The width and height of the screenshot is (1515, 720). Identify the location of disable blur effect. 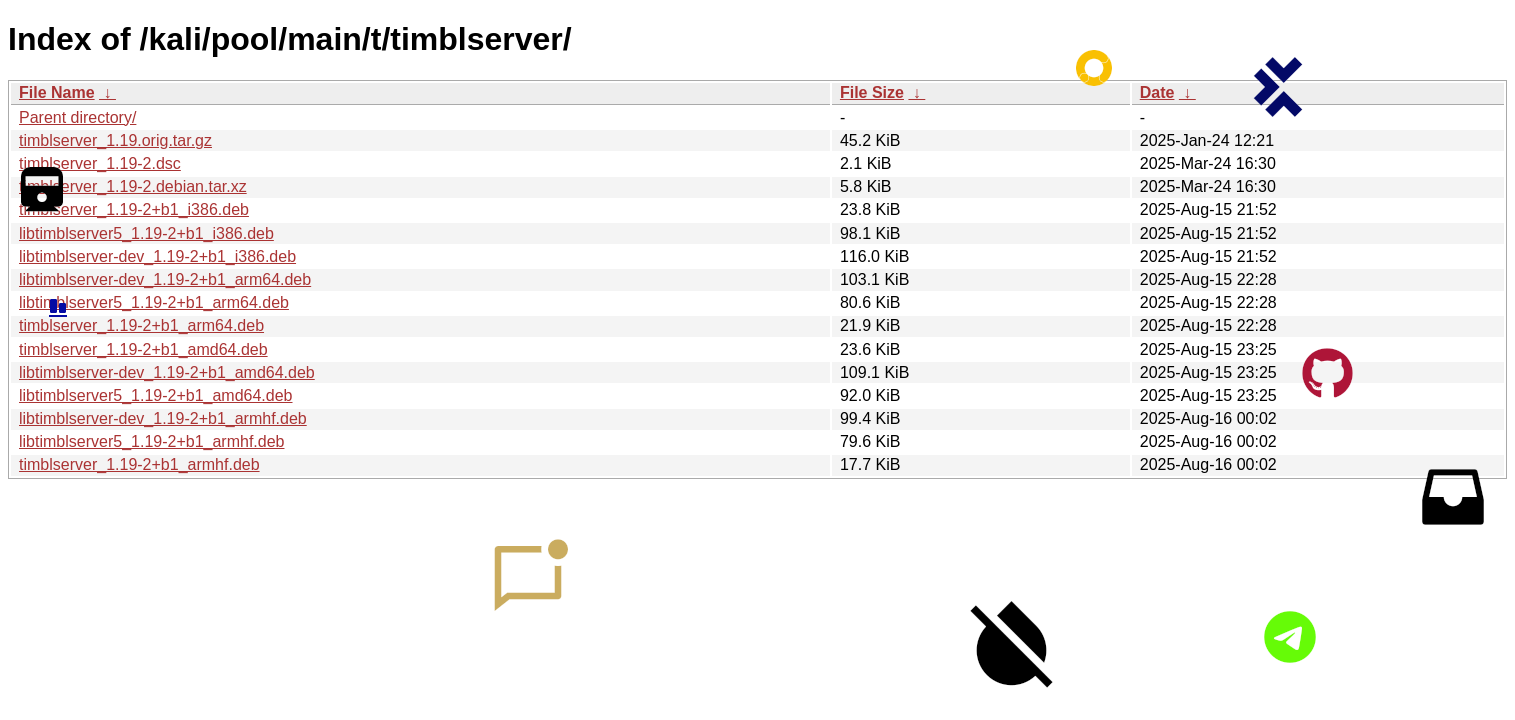
(1011, 646).